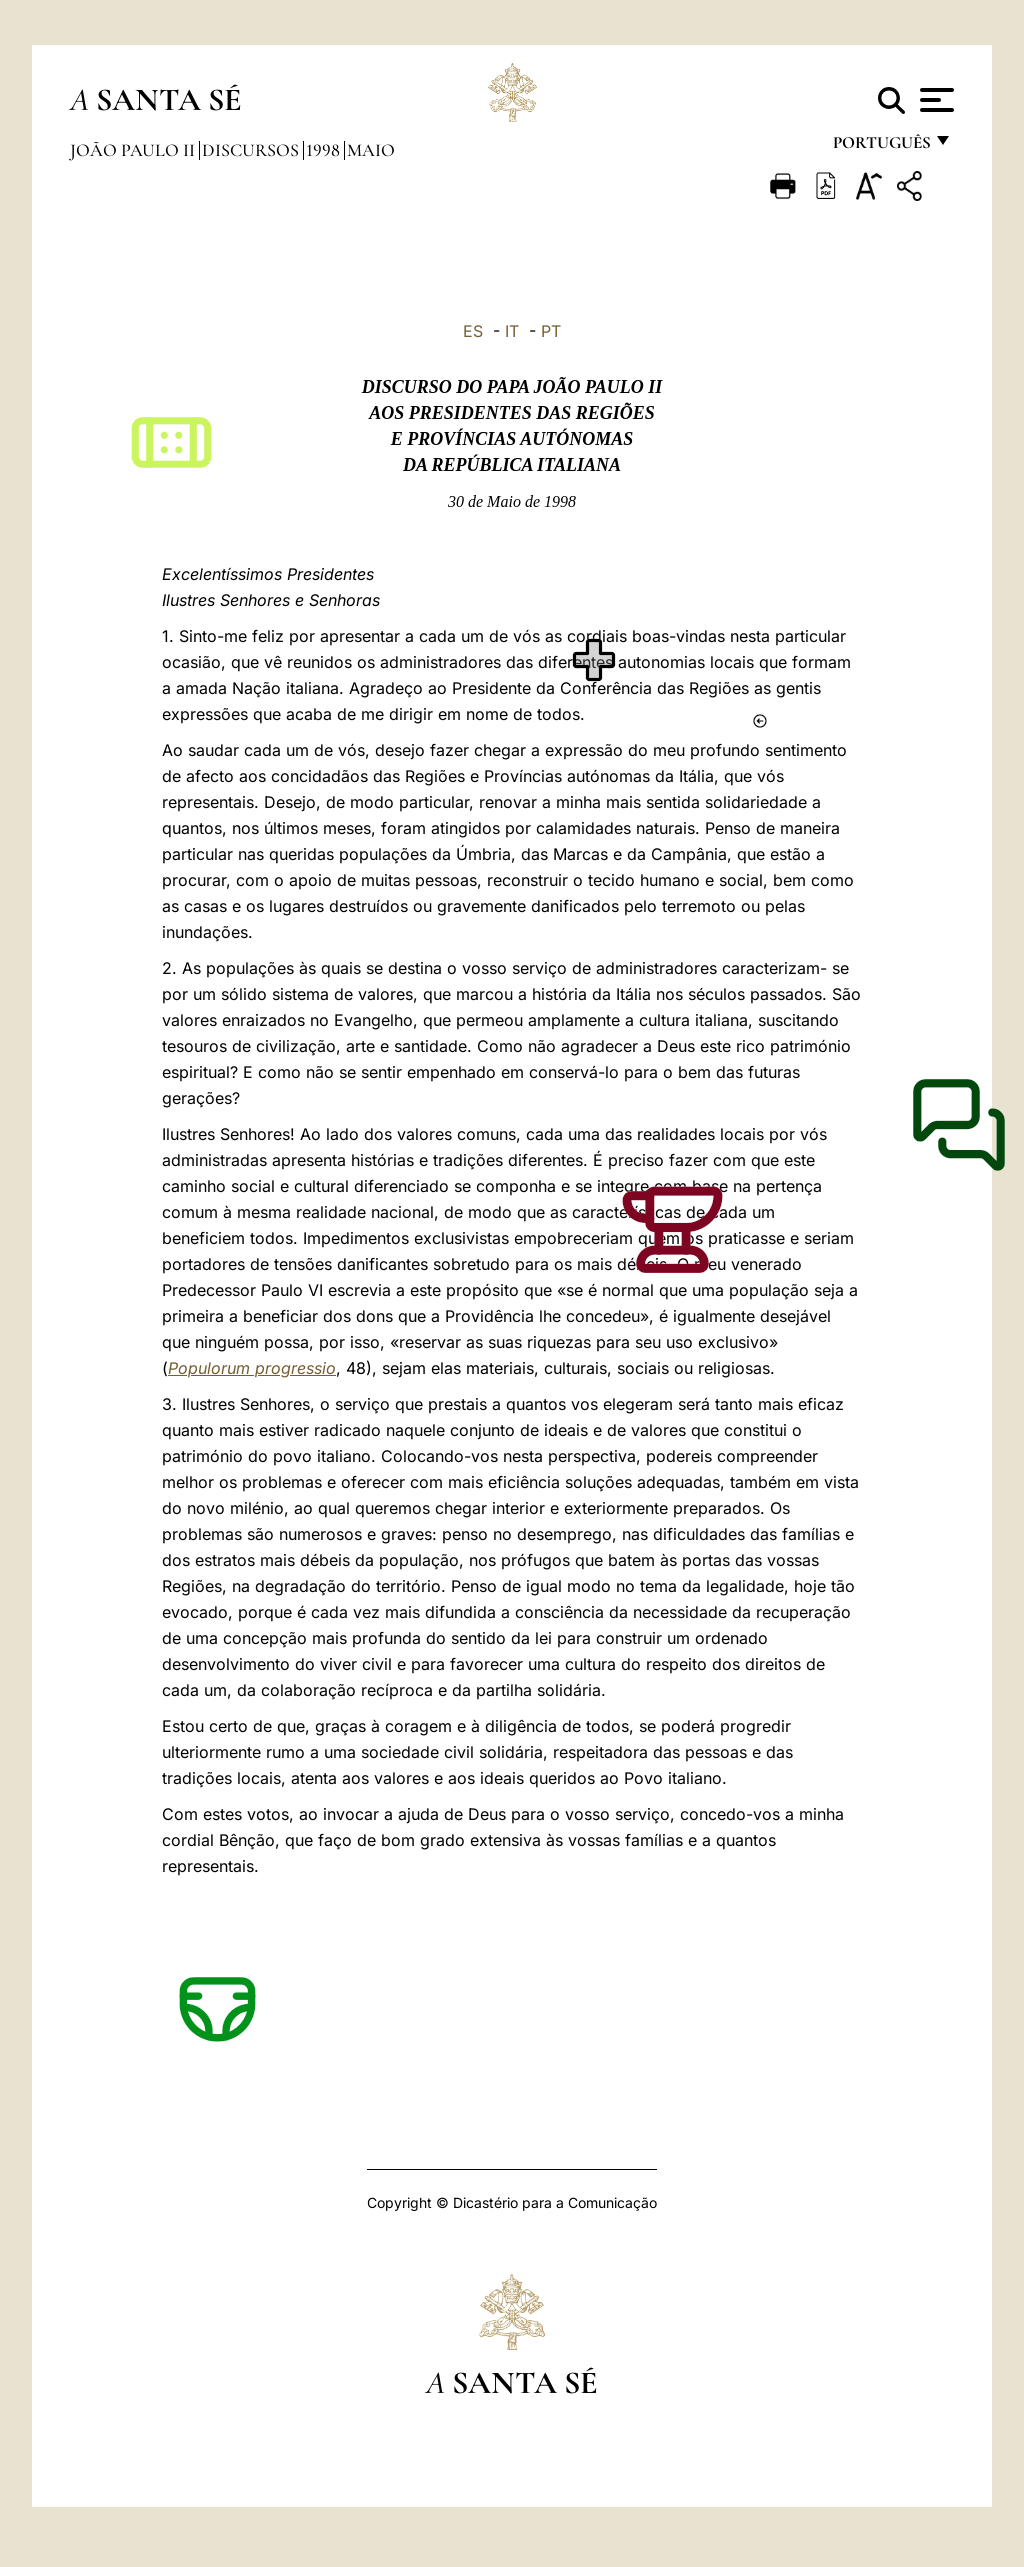 The image size is (1024, 2567). What do you see at coordinates (594, 660) in the screenshot?
I see `access health or medical information` at bounding box center [594, 660].